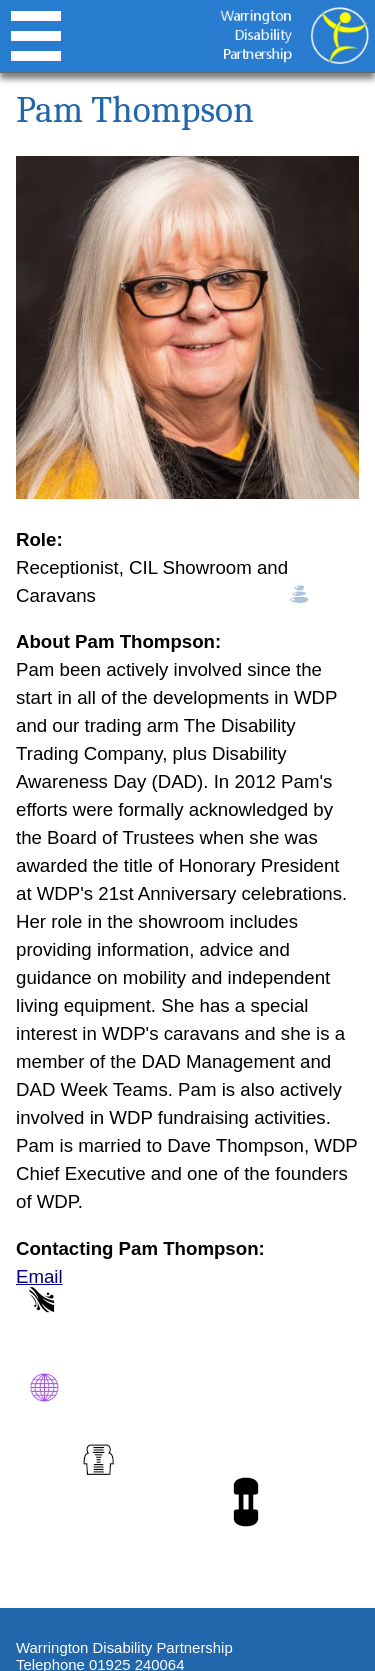 This screenshot has height=1671, width=375. Describe the element at coordinates (41, 1299) in the screenshot. I see `indicates water or stream-related content` at that location.